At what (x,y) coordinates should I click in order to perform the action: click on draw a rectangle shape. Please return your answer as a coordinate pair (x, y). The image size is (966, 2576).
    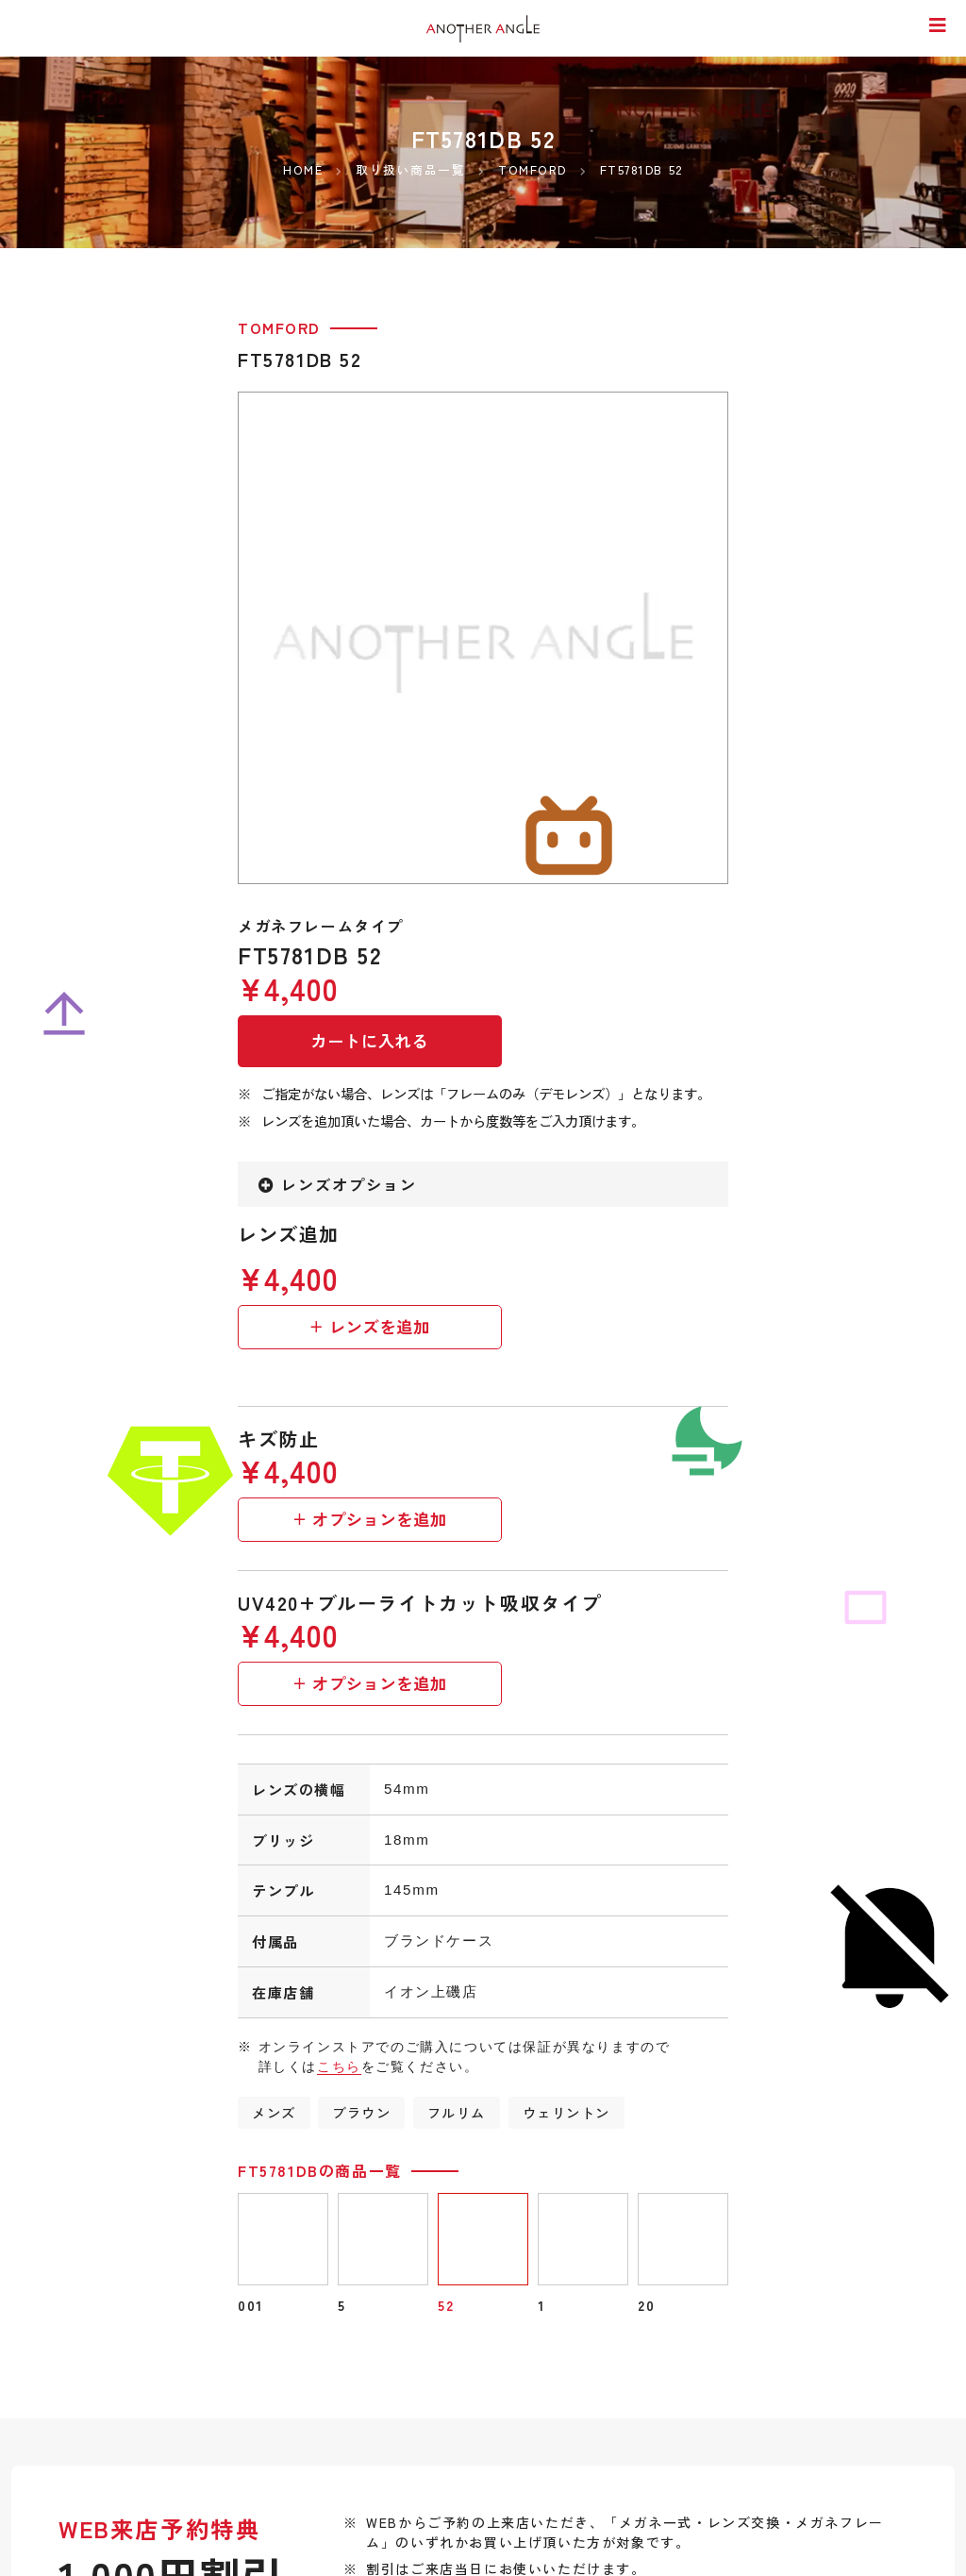
    Looking at the image, I should click on (865, 1607).